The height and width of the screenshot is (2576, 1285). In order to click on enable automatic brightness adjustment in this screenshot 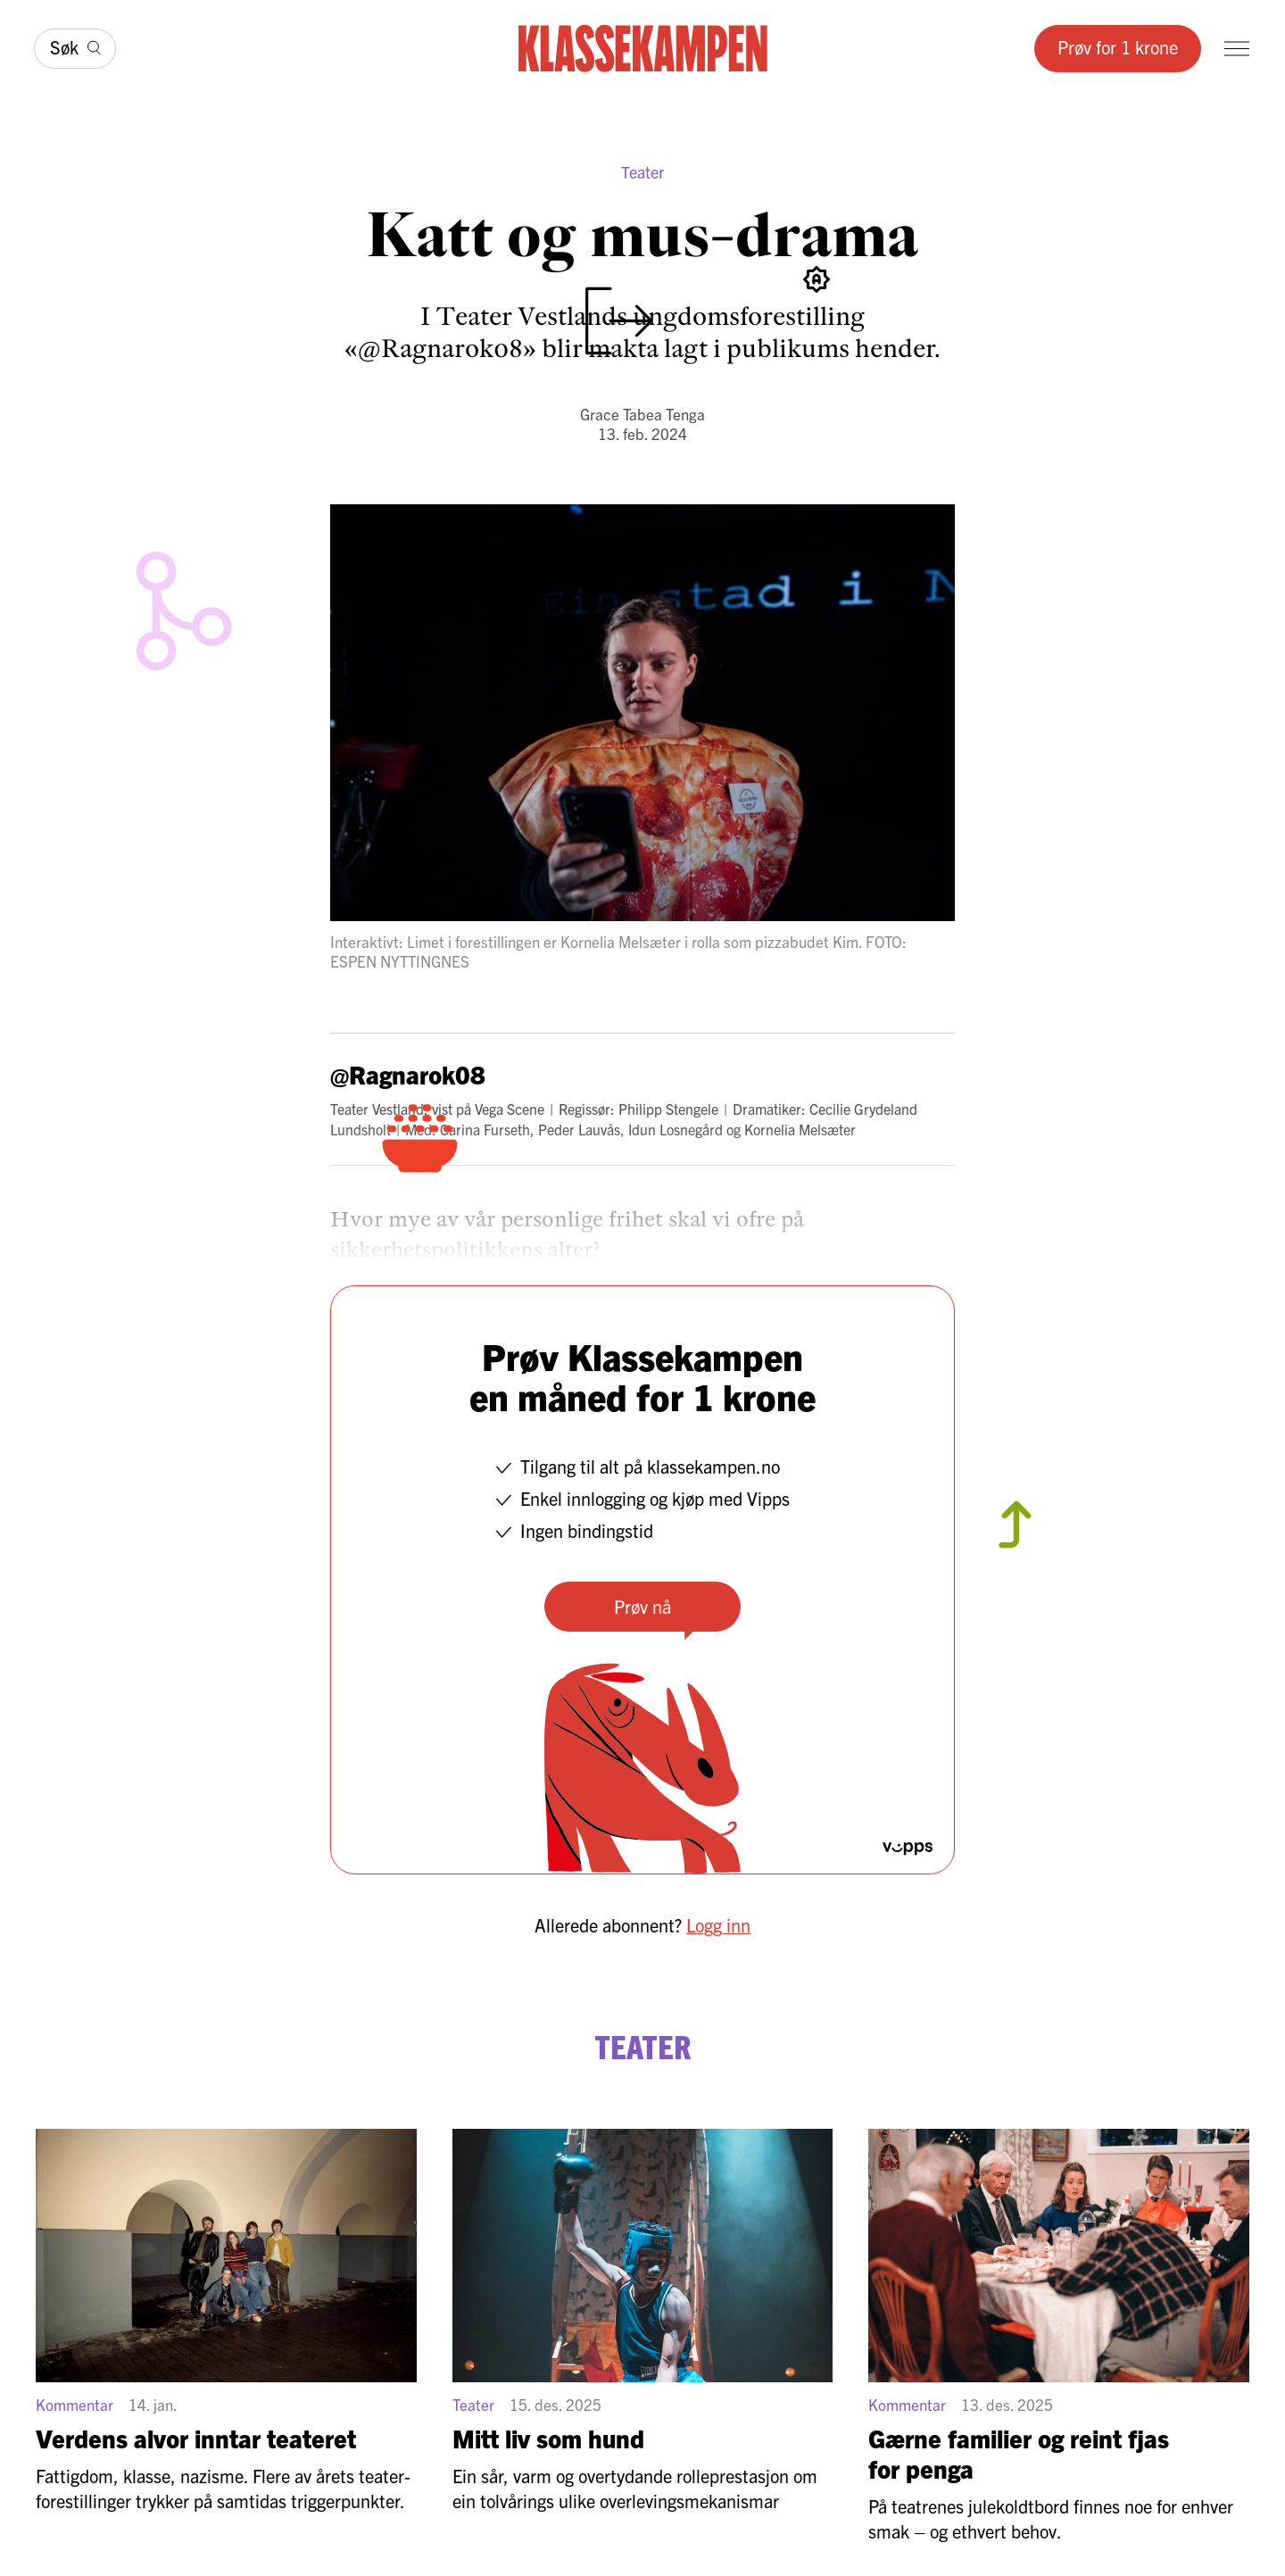, I will do `click(817, 279)`.